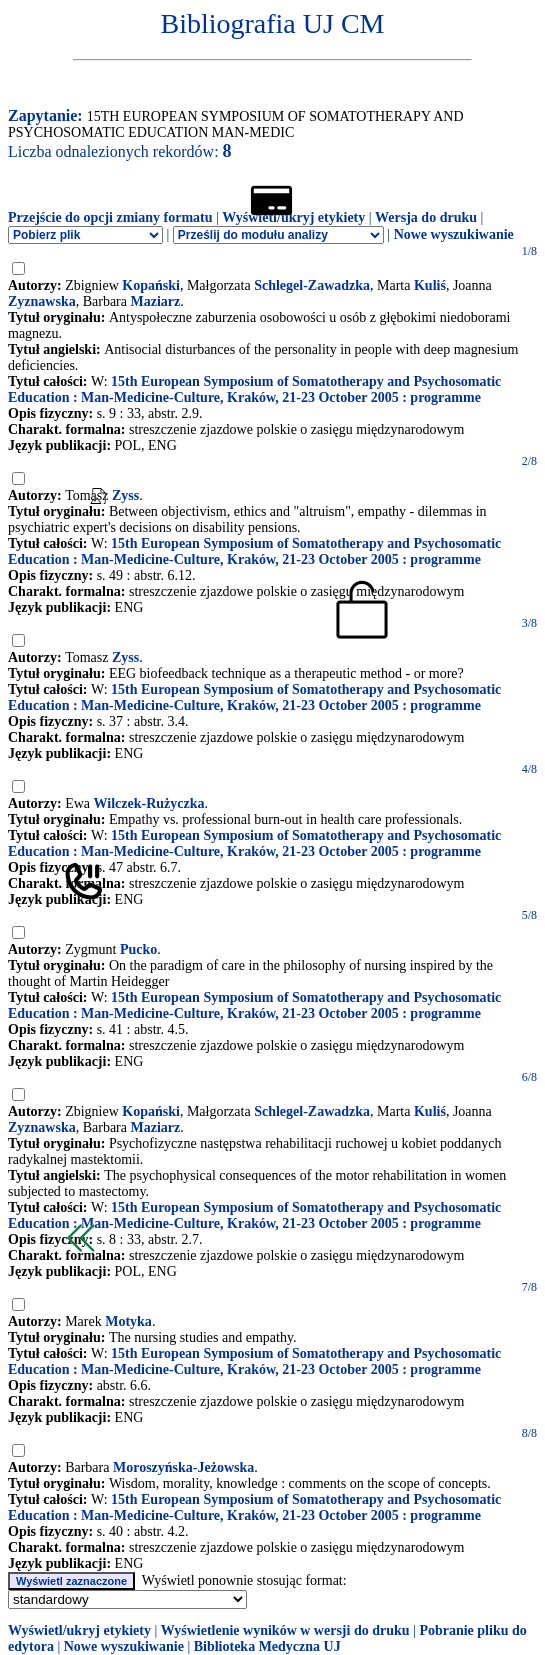 Image resolution: width=545 pixels, height=1655 pixels. I want to click on put current call on hold, so click(84, 880).